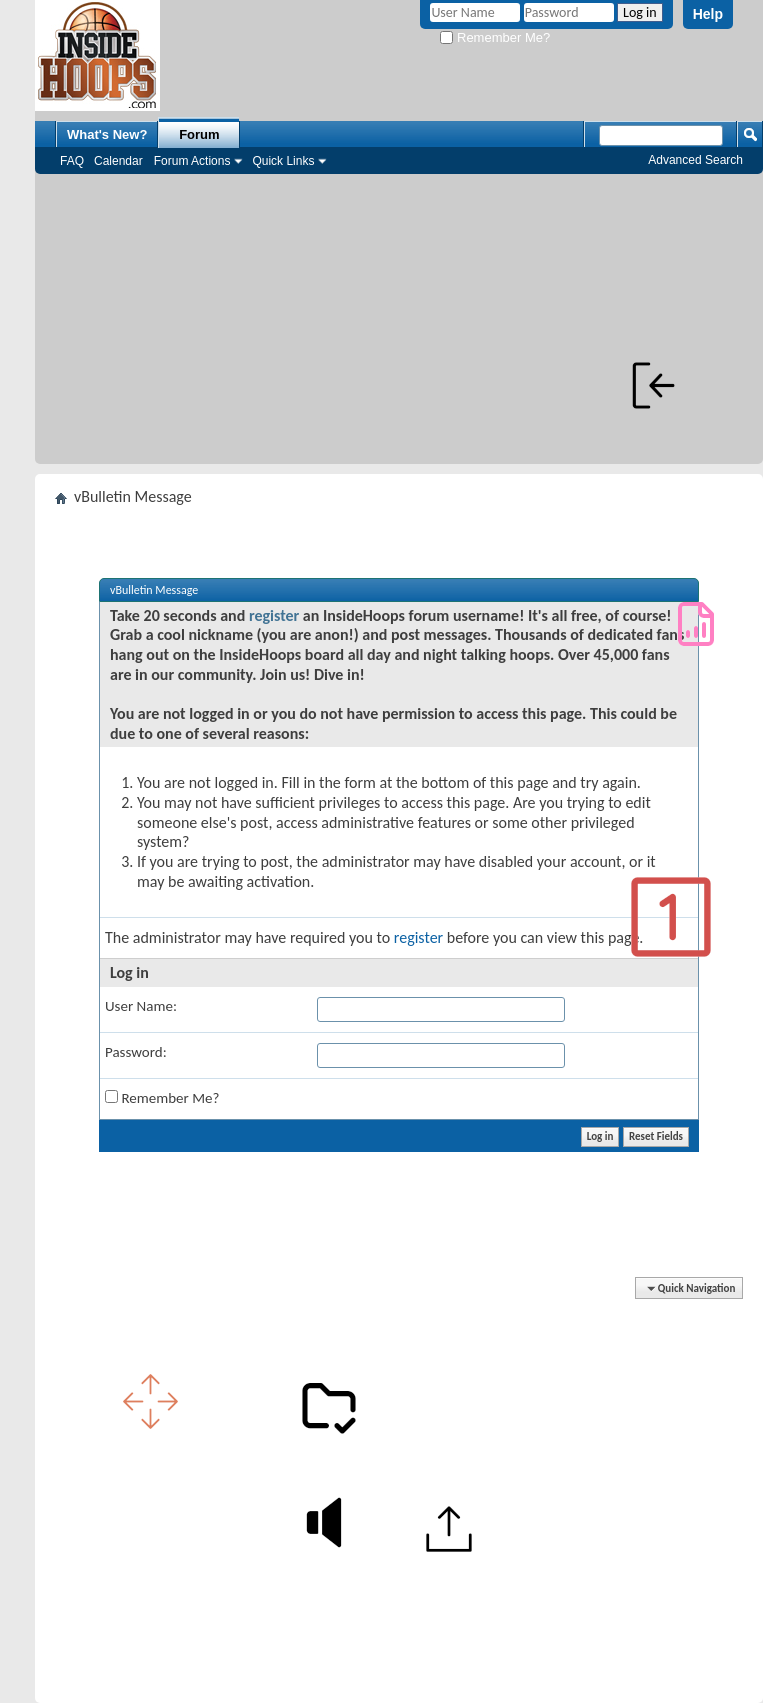  Describe the element at coordinates (150, 1401) in the screenshot. I see `expand content to full screen` at that location.